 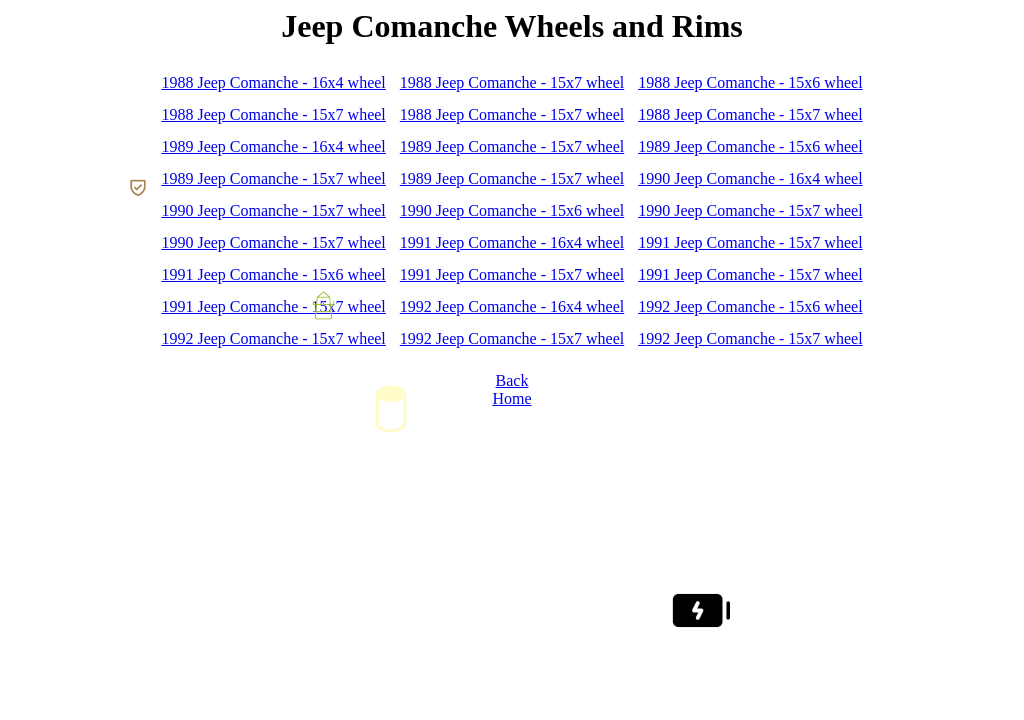 I want to click on represents a database or data storage, so click(x=391, y=409).